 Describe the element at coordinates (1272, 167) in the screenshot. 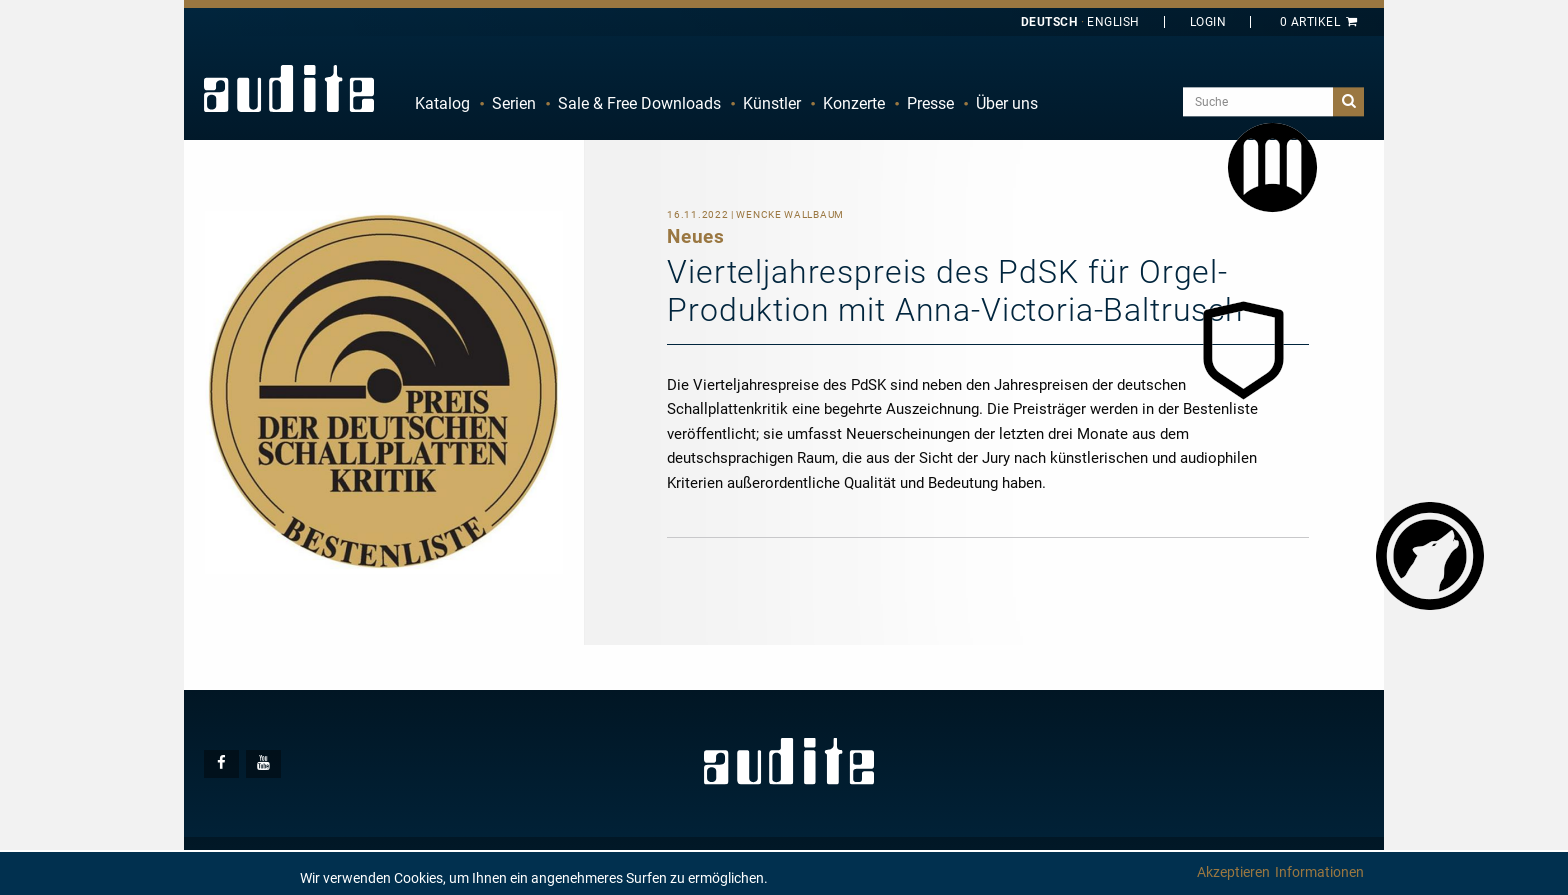

I see `mizuni brand logo` at that location.